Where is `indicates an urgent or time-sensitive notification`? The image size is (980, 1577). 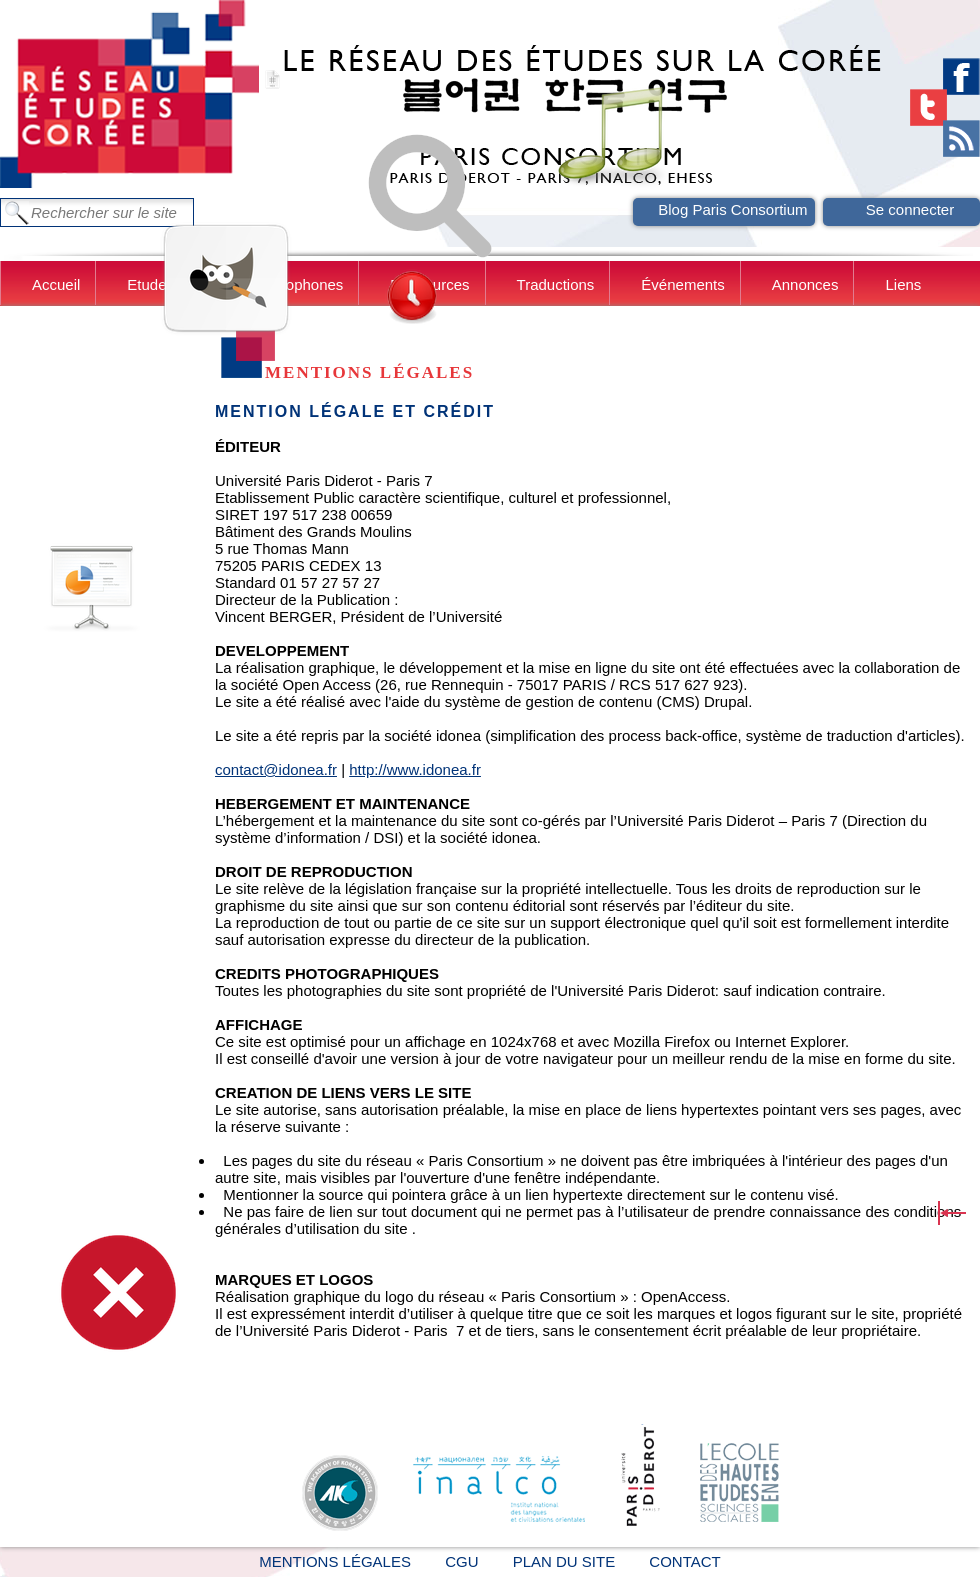 indicates an urgent or time-sensitive notification is located at coordinates (412, 297).